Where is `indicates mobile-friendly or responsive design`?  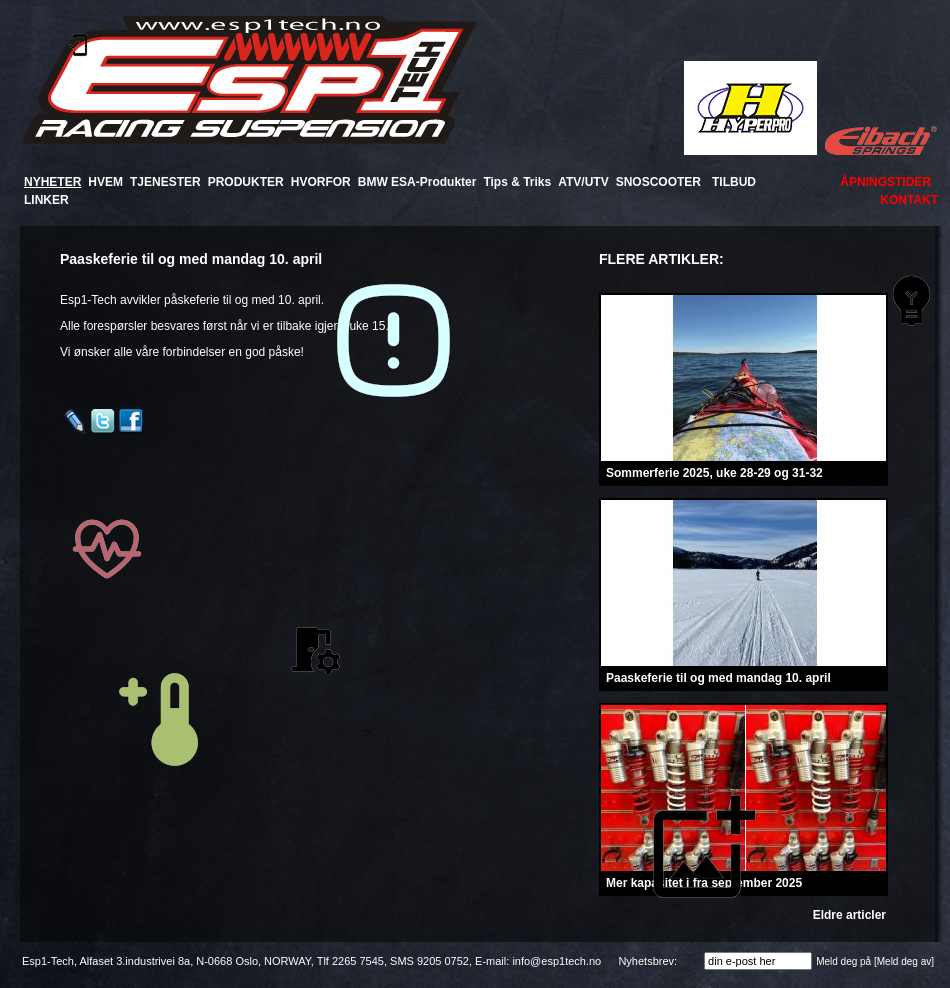 indicates mobile-friendly or responsive design is located at coordinates (78, 45).